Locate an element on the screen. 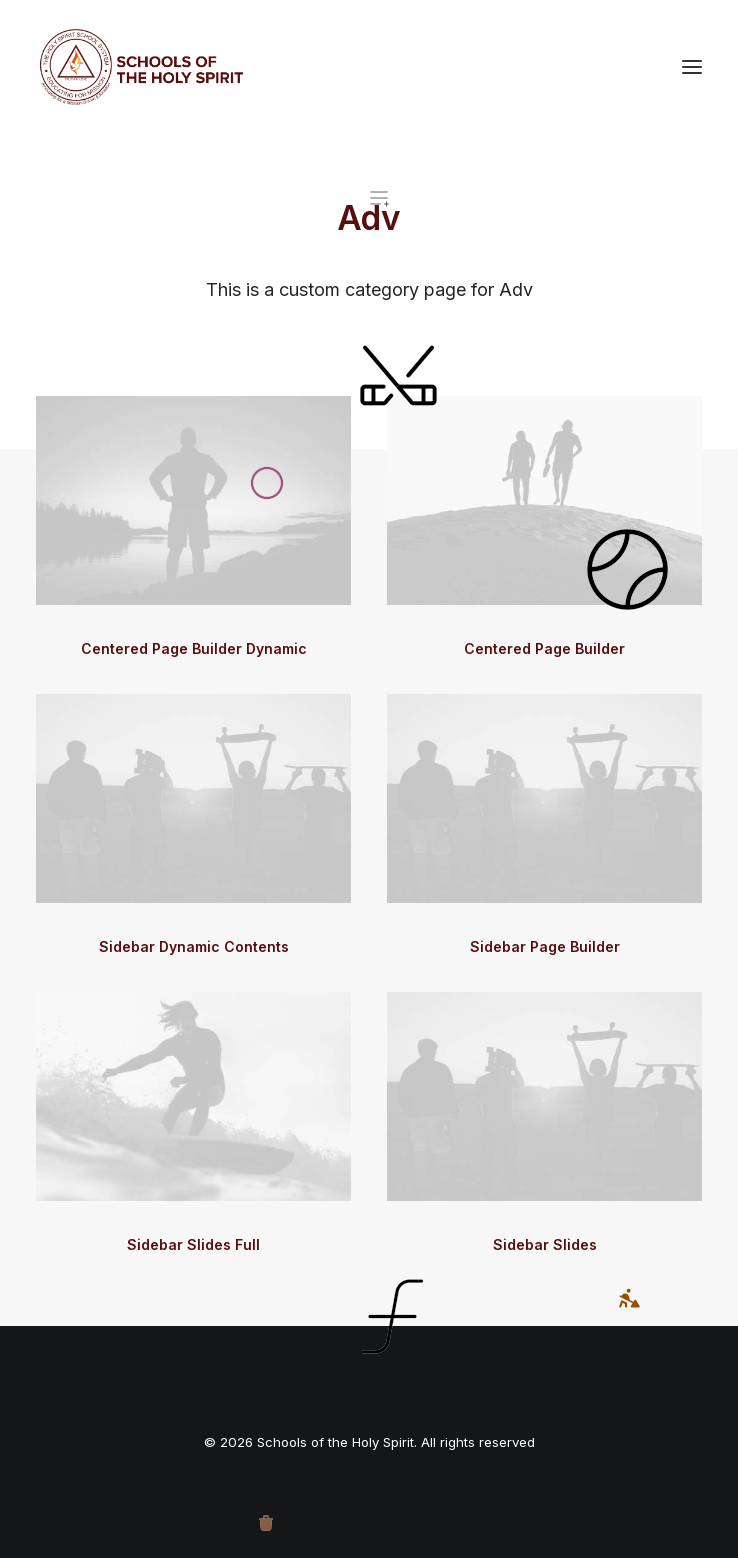 Image resolution: width=738 pixels, height=1558 pixels. access tennis or sports-related content is located at coordinates (627, 569).